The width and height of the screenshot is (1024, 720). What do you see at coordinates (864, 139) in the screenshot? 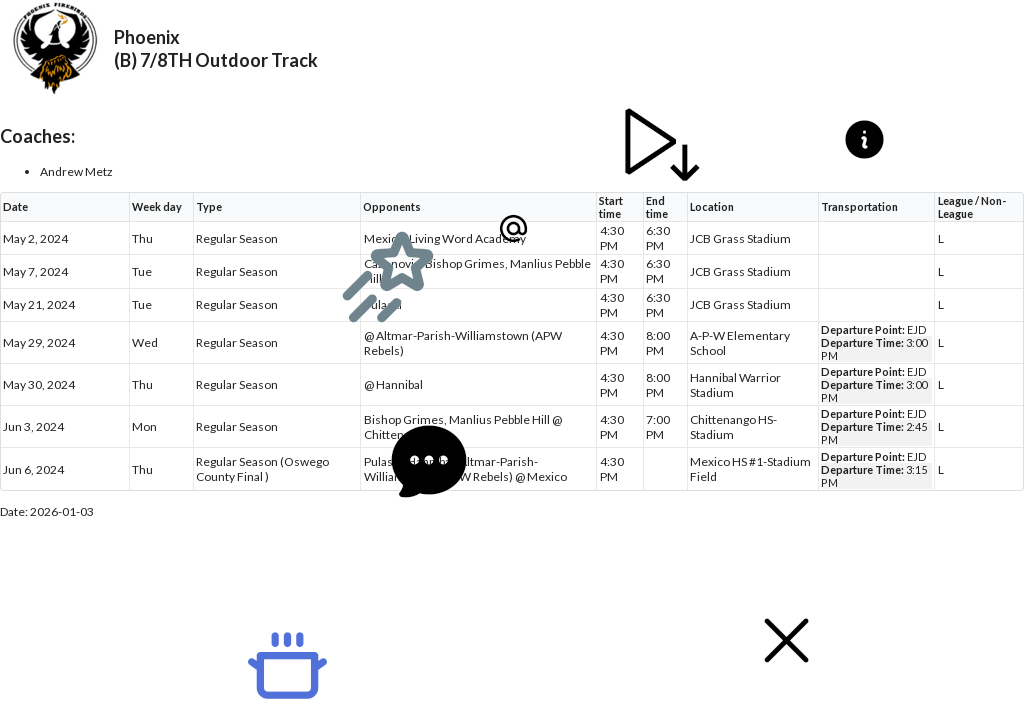
I see `view more information or details` at bounding box center [864, 139].